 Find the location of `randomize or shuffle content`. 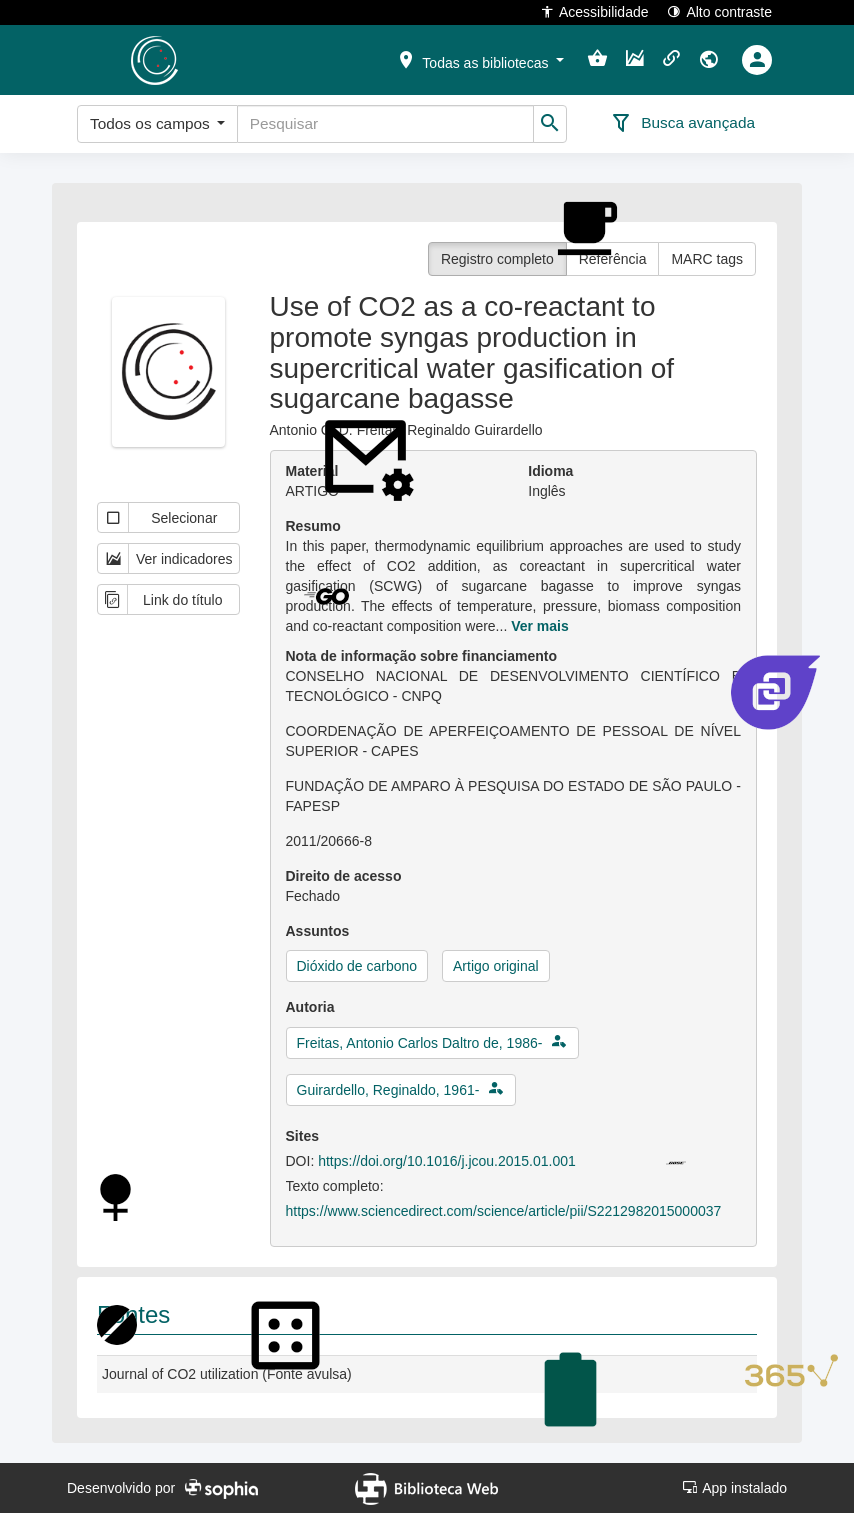

randomize or shuffle content is located at coordinates (285, 1335).